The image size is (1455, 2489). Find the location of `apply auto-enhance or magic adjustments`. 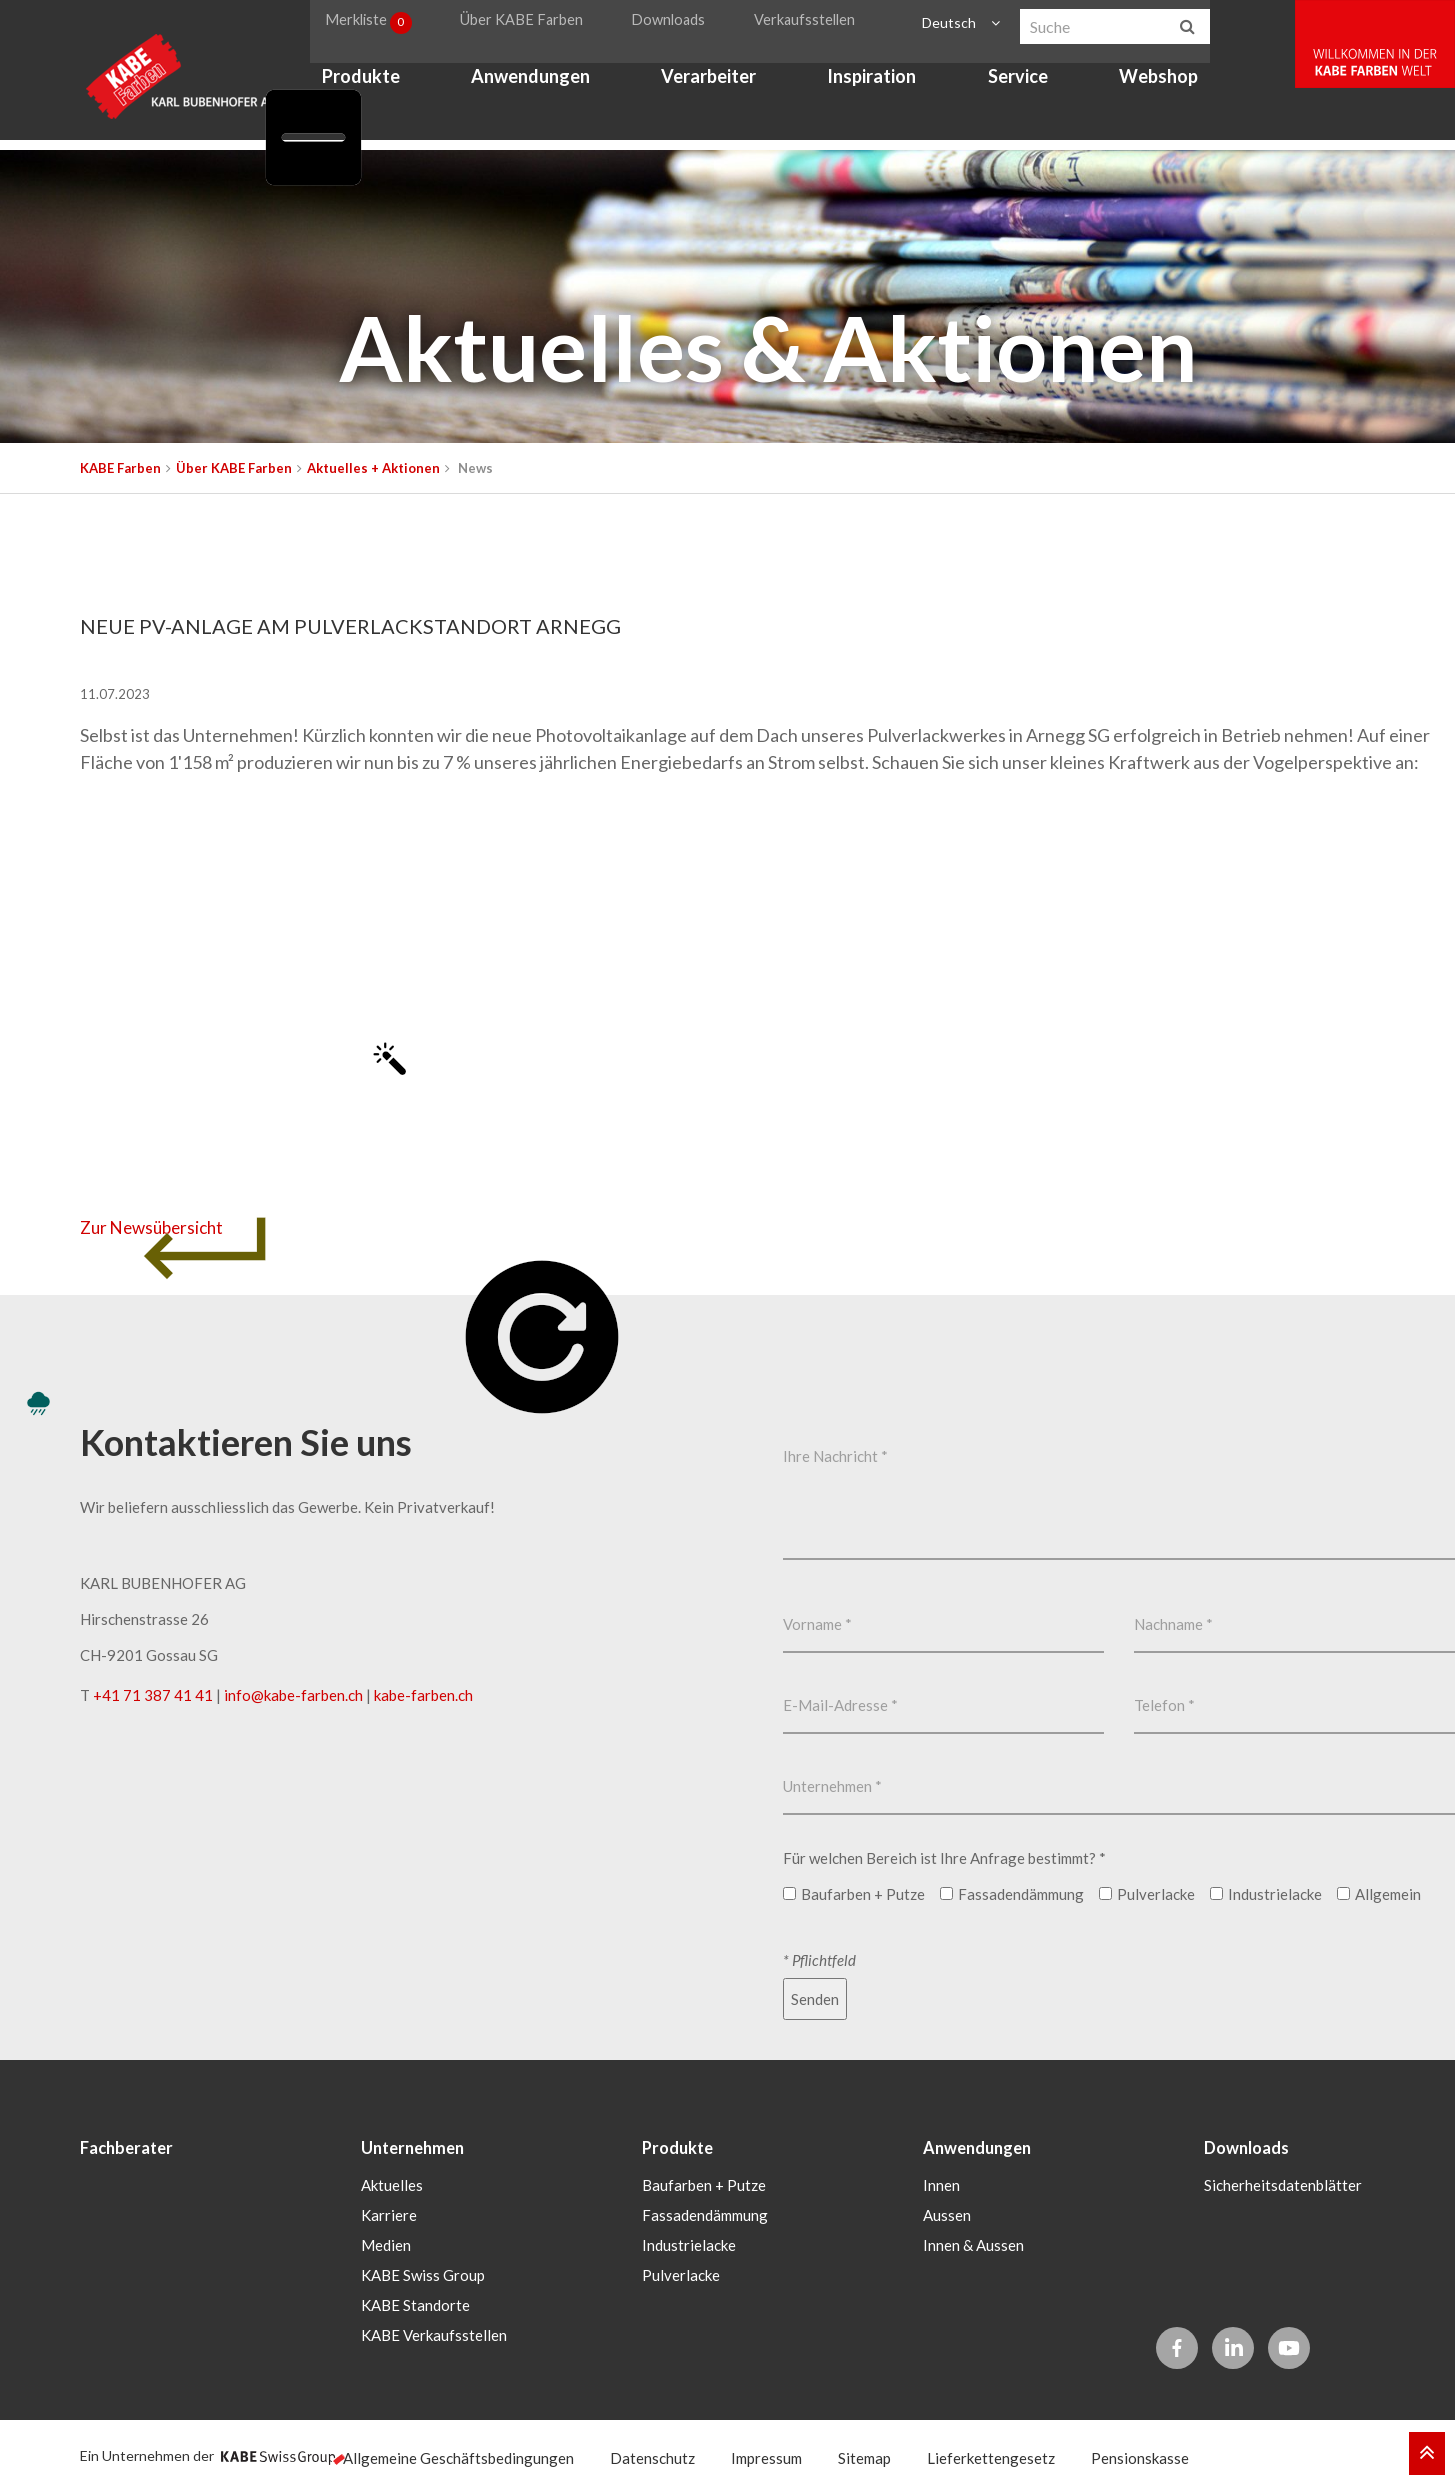

apply auto-enhance or magic adjustments is located at coordinates (390, 1059).